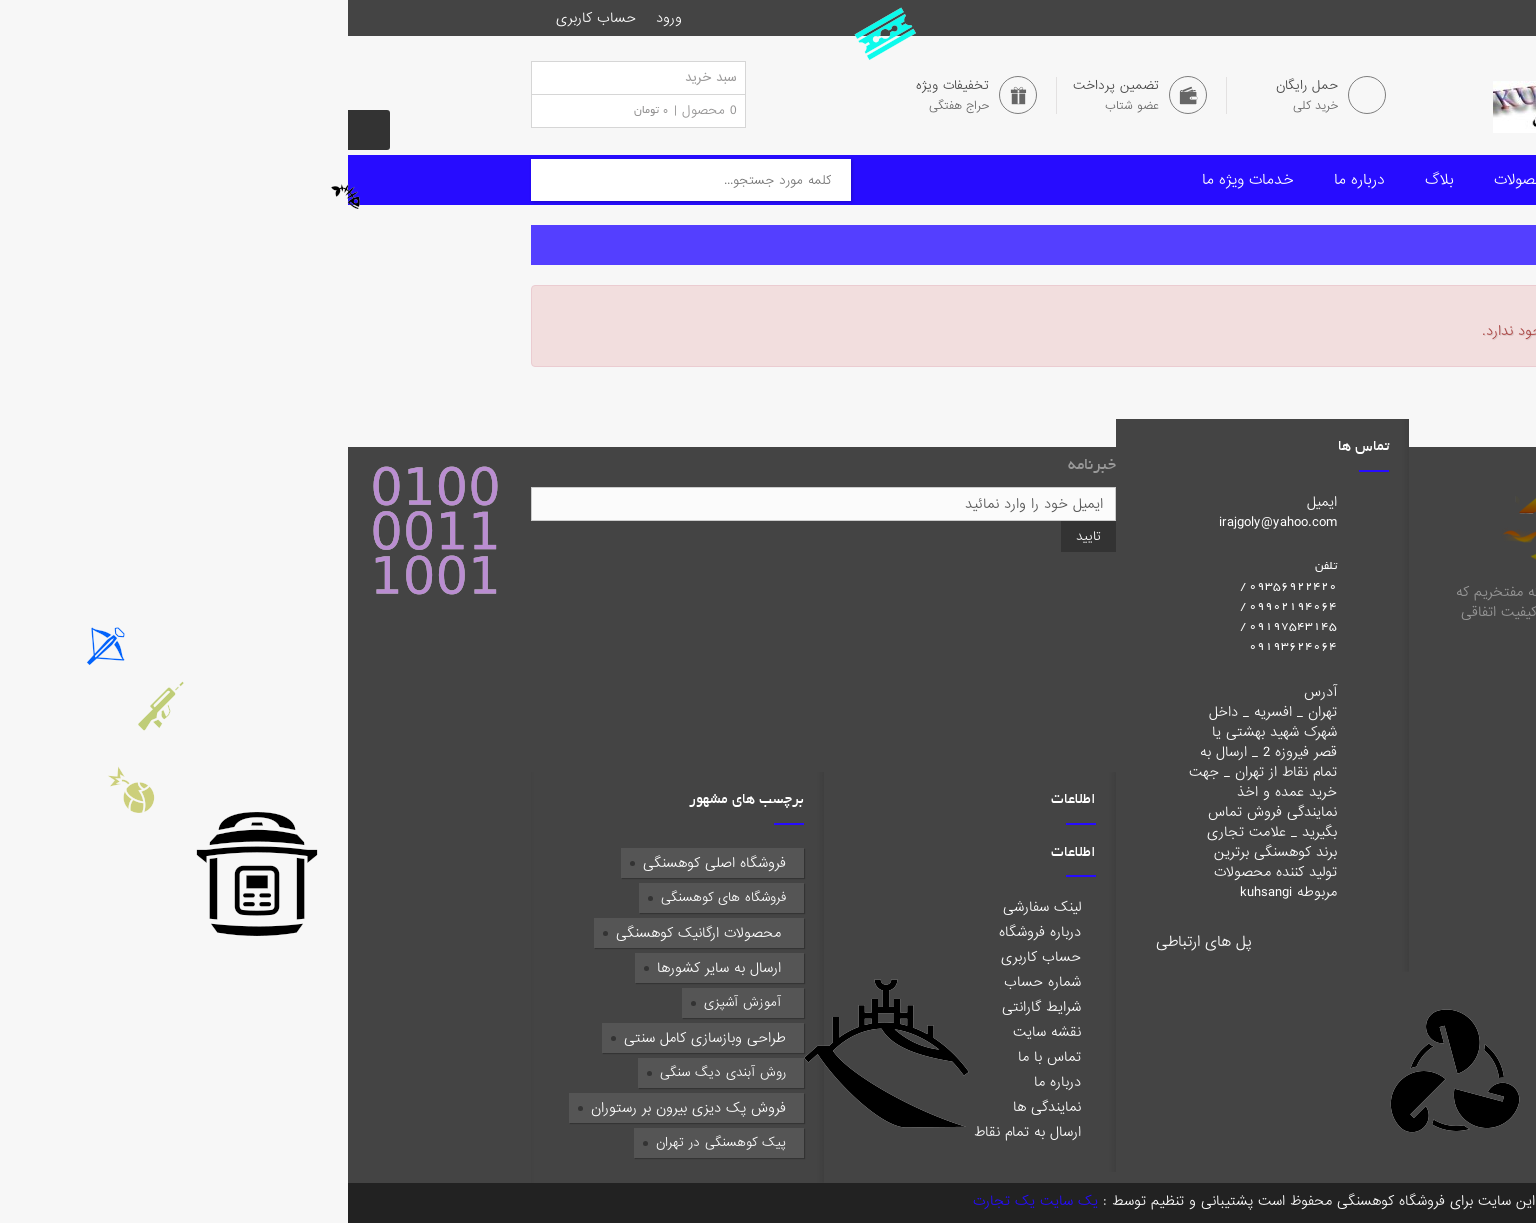 The image size is (1536, 1223). I want to click on activate explosive item in game, so click(131, 790).